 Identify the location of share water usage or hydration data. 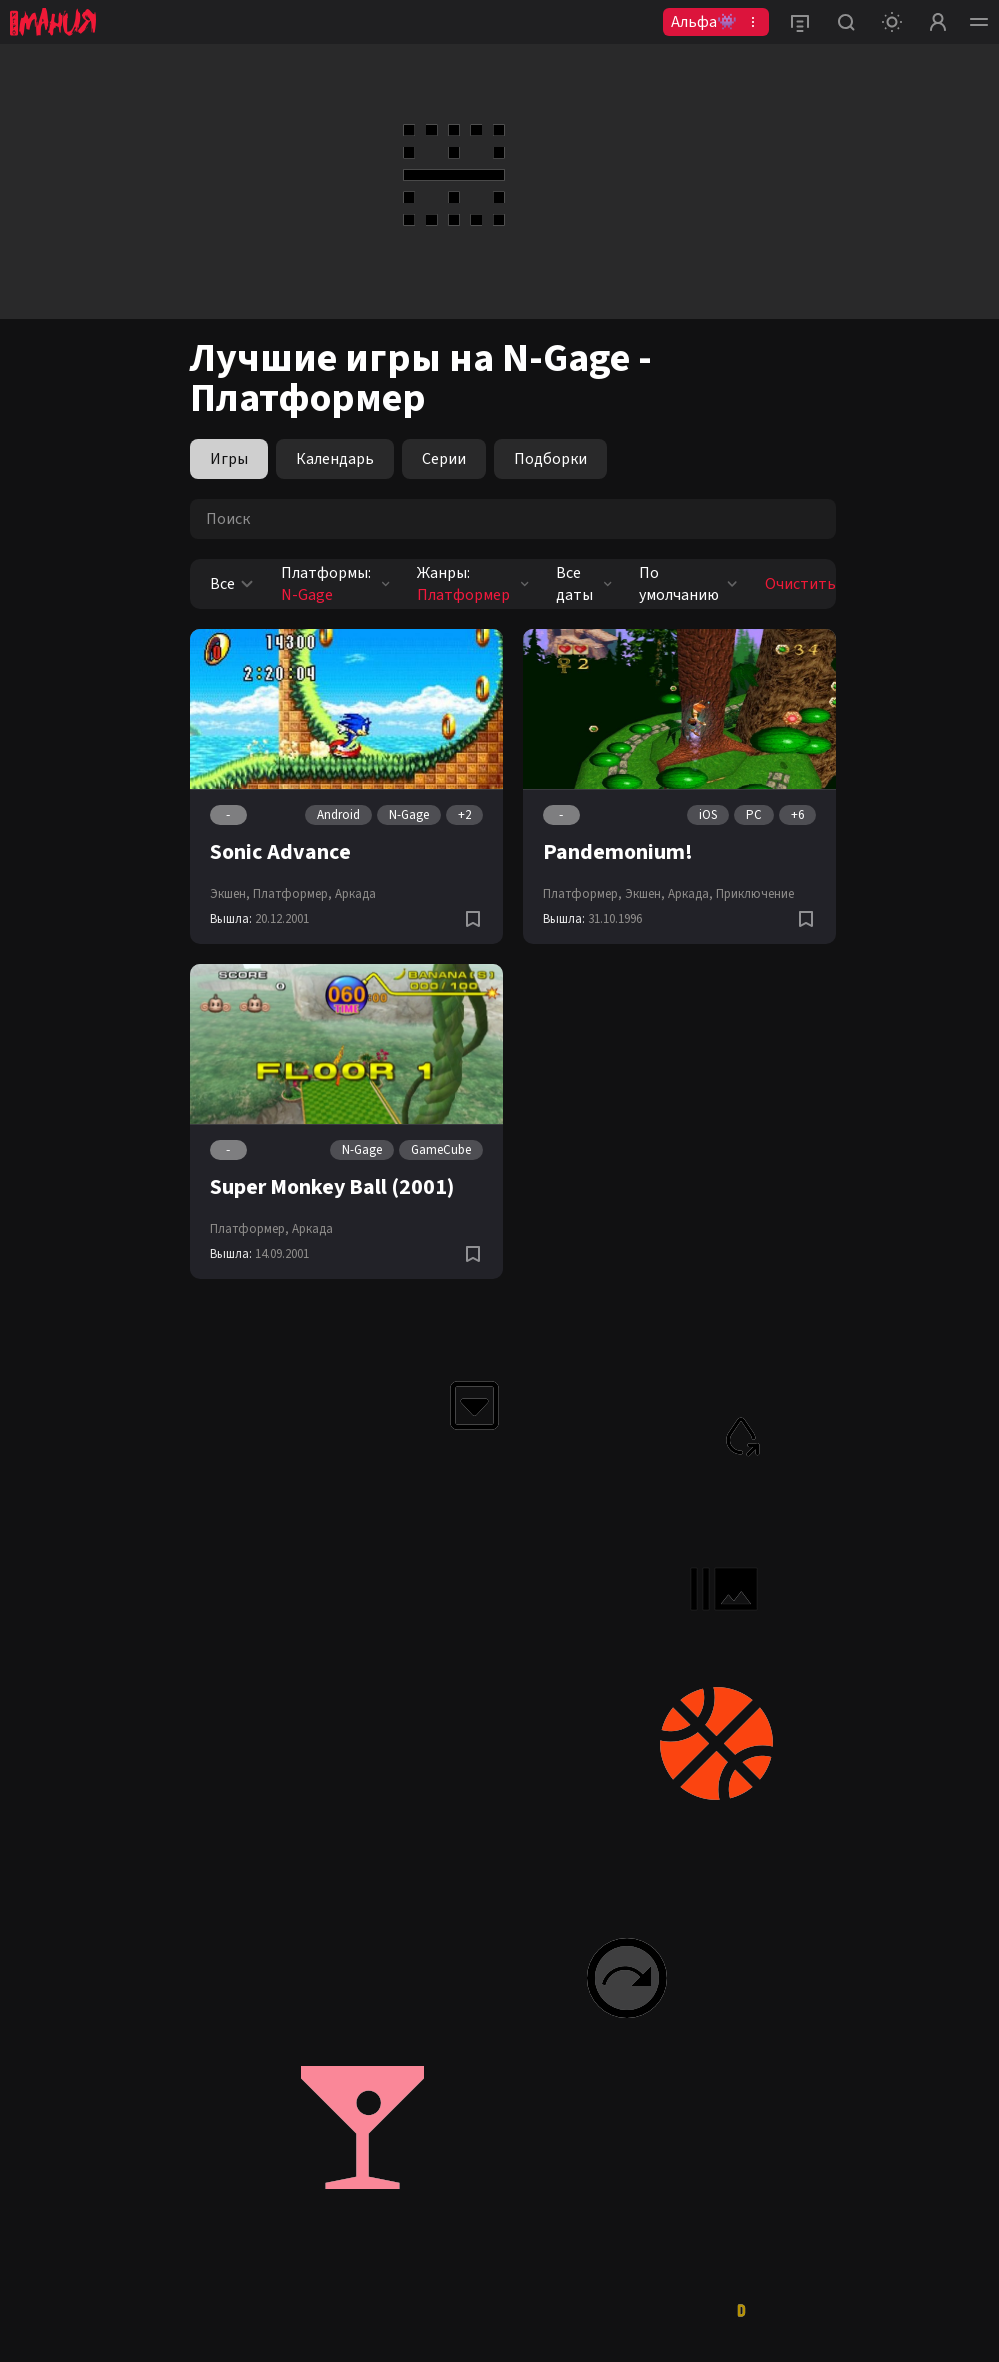
(741, 1436).